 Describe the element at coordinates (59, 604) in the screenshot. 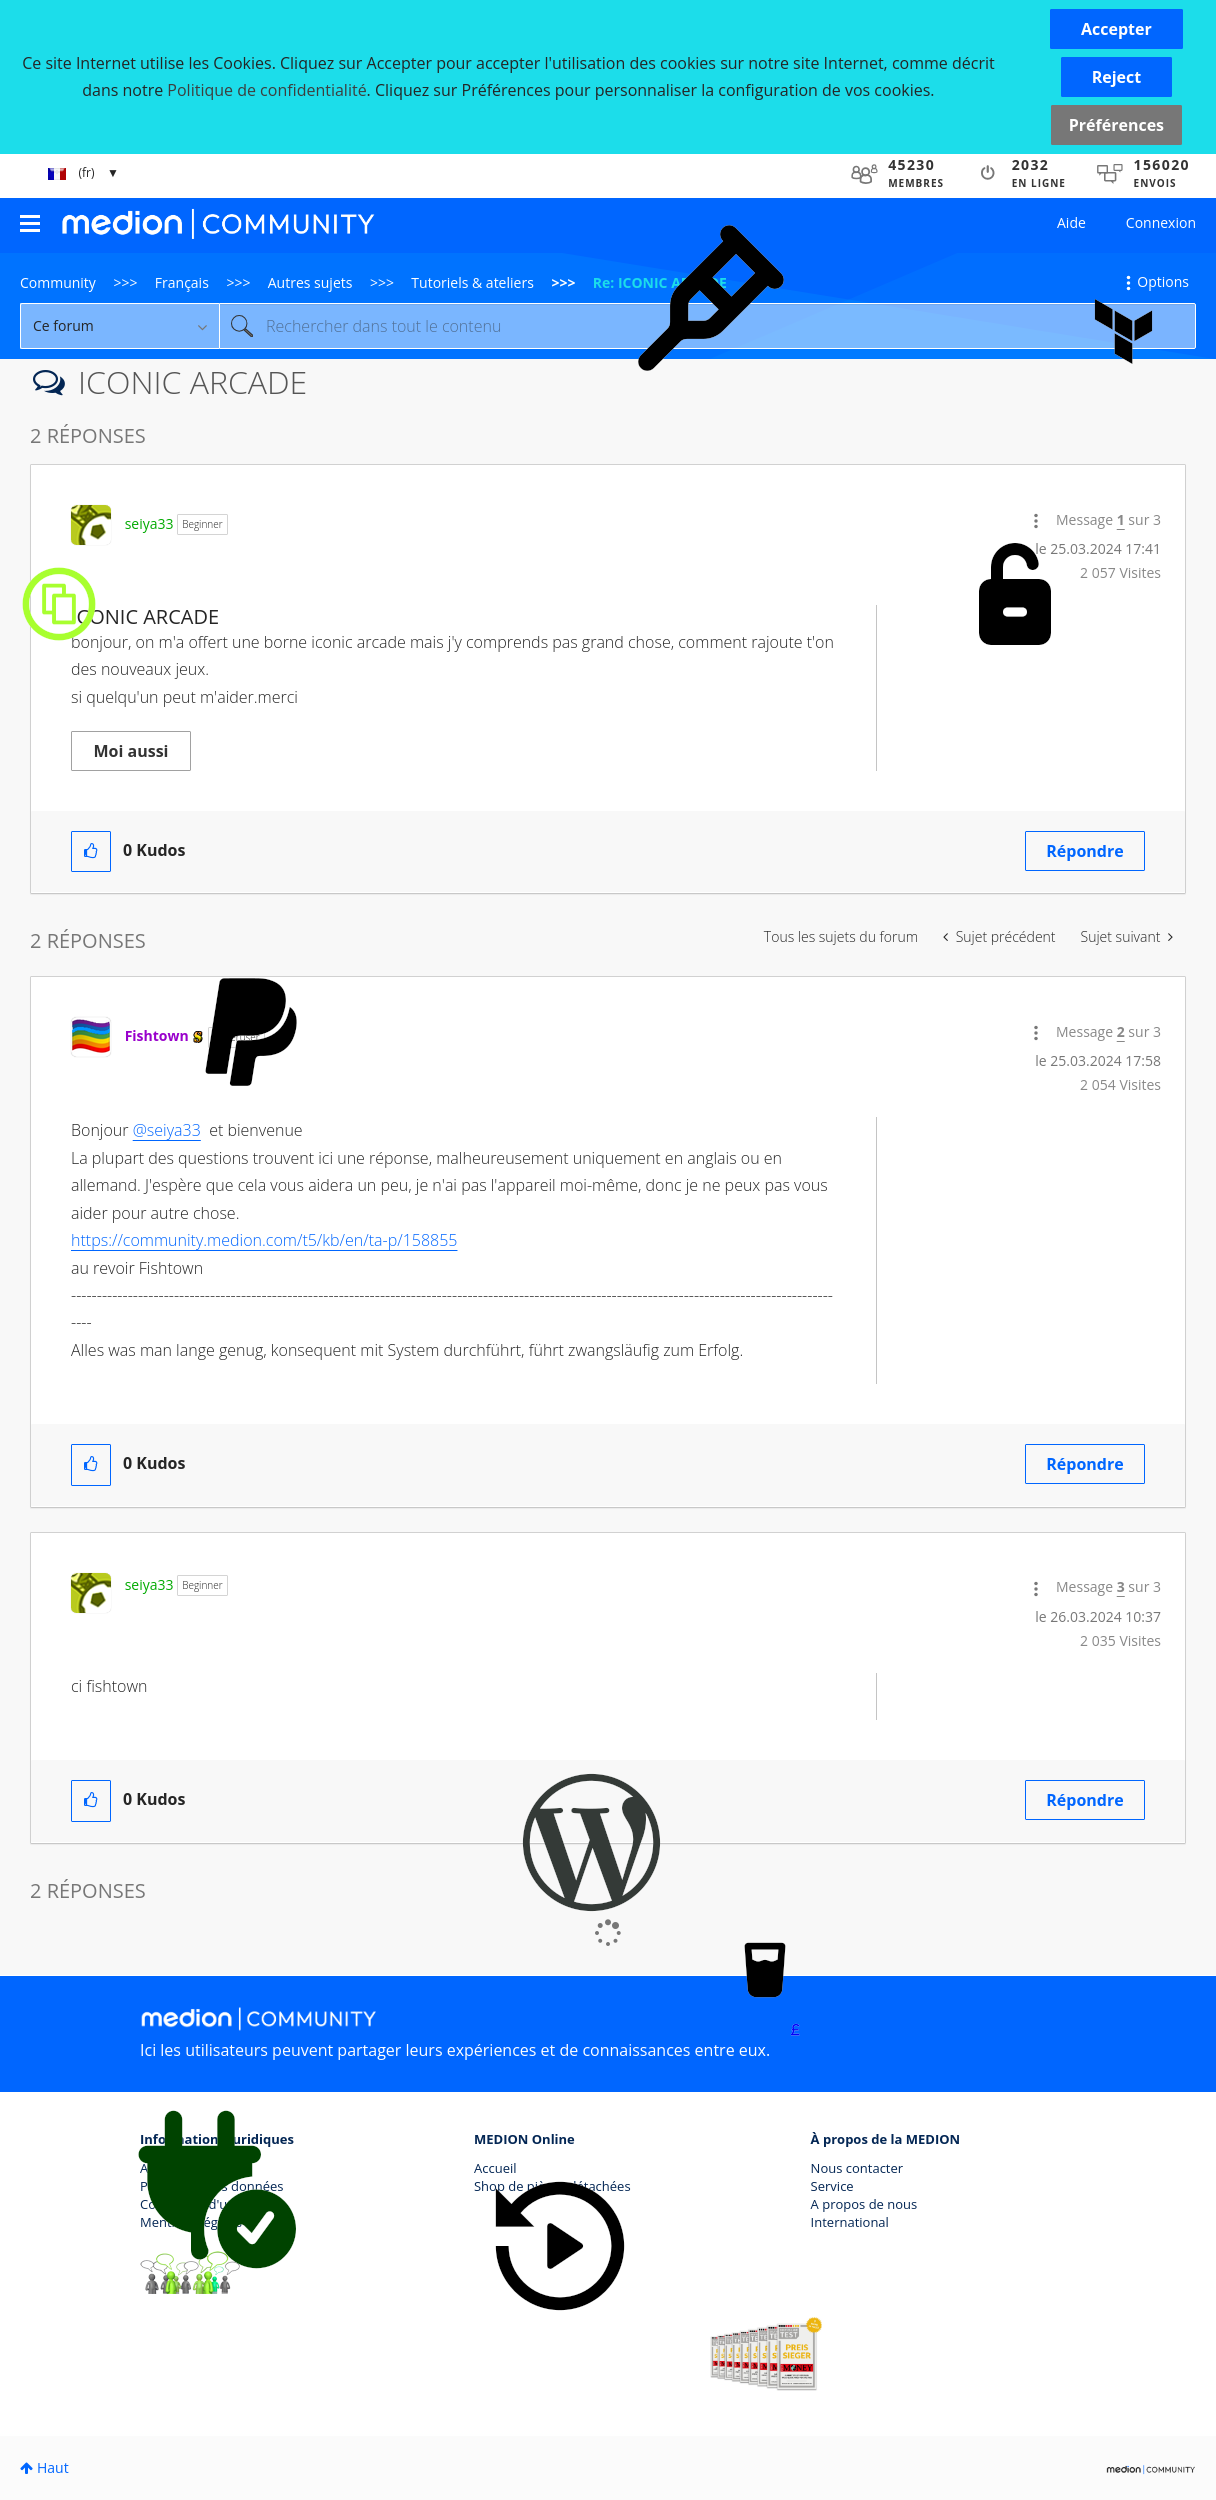

I see `indicates content is licensed for sharing under creative commons` at that location.